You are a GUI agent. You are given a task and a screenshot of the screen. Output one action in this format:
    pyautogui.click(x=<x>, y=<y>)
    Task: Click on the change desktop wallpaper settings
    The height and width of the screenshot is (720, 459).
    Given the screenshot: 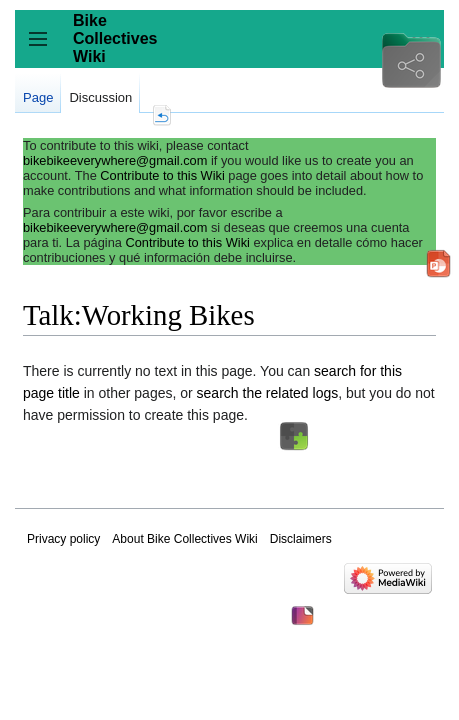 What is the action you would take?
    pyautogui.click(x=302, y=615)
    